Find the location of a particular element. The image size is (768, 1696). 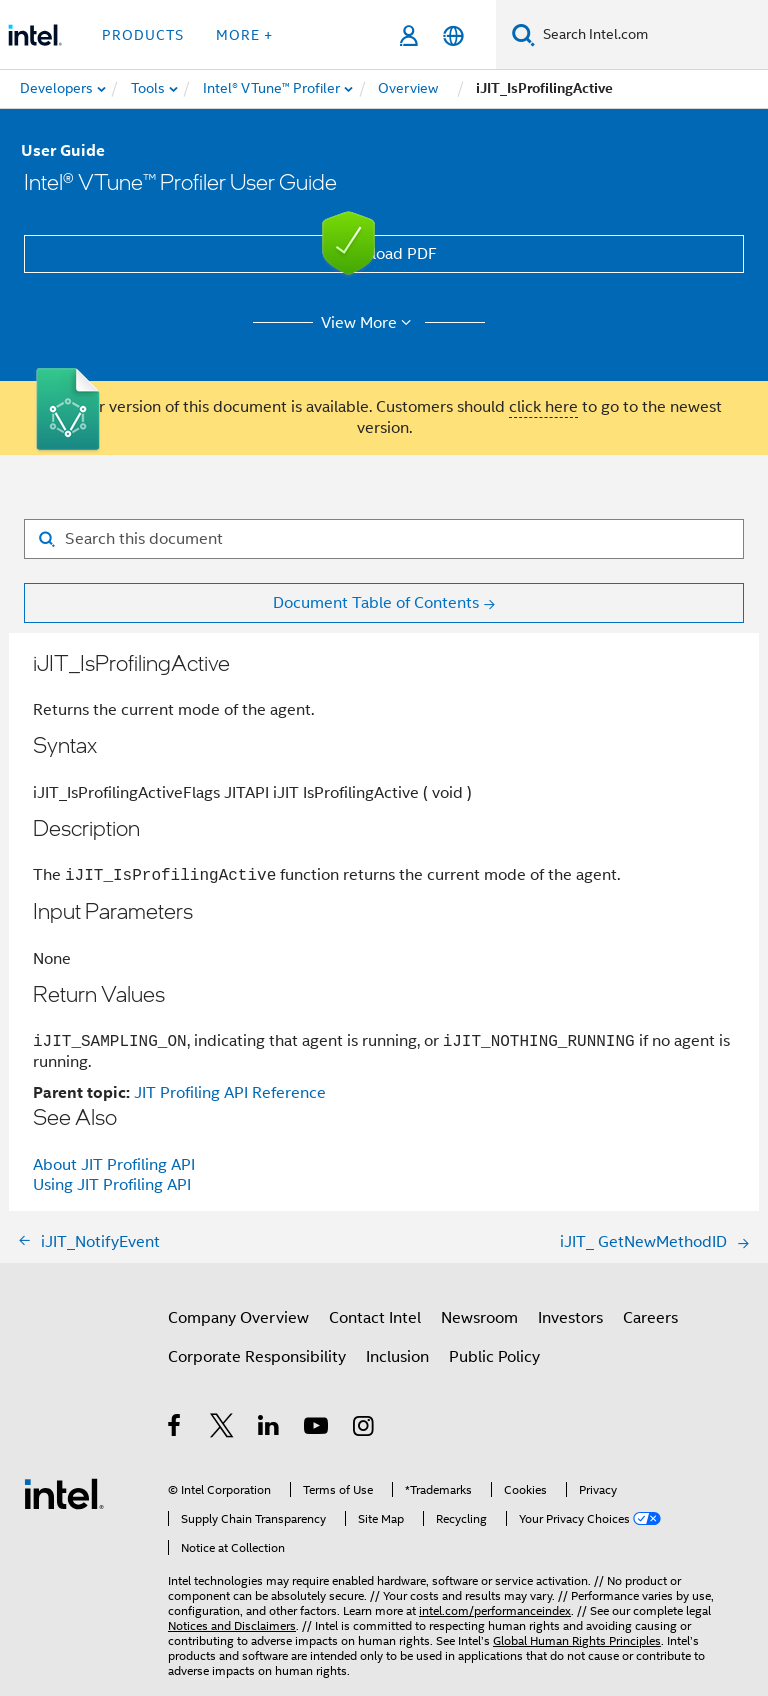

a vector graphics file is located at coordinates (68, 409).